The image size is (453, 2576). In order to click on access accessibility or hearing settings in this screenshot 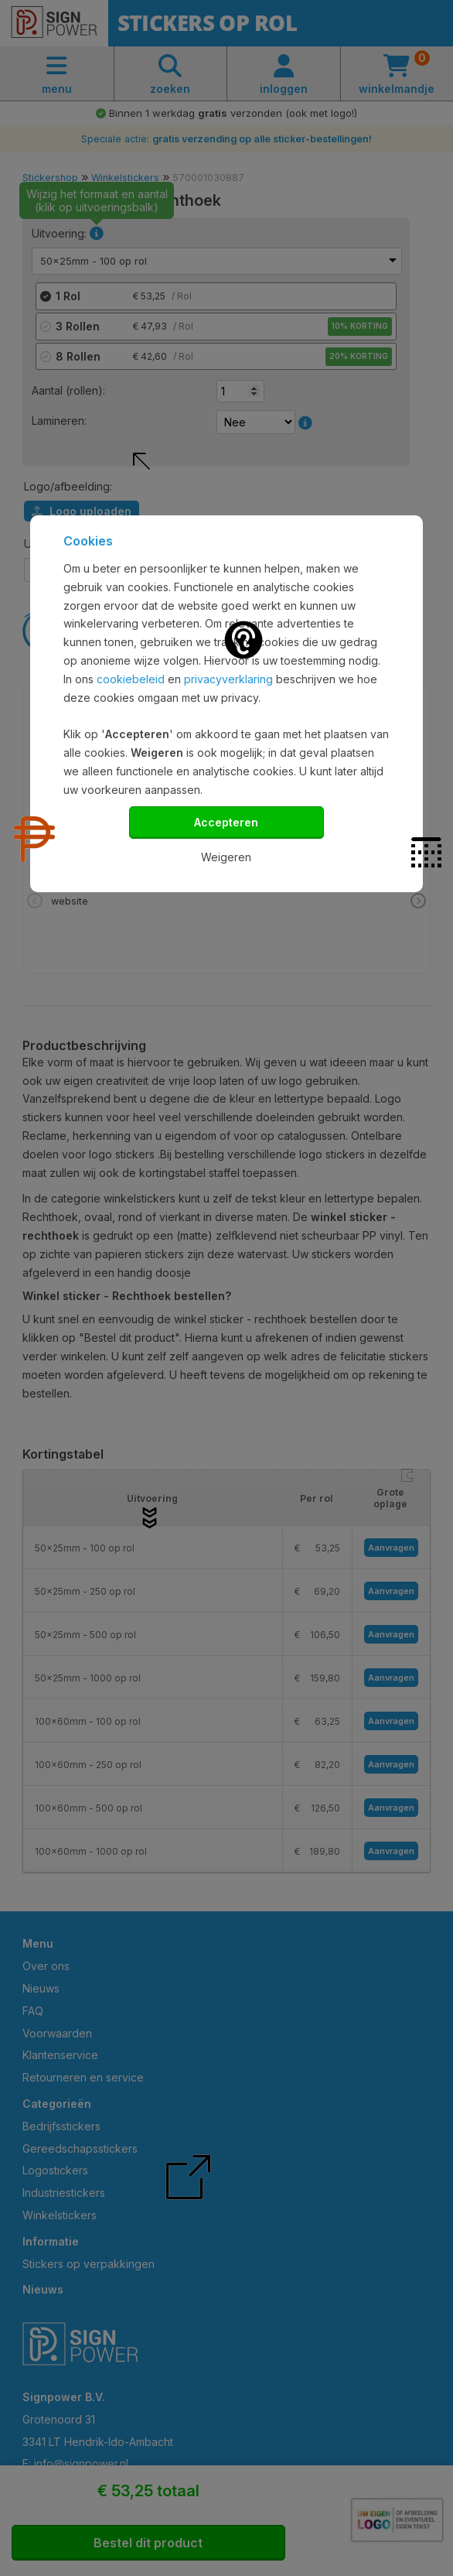, I will do `click(244, 640)`.